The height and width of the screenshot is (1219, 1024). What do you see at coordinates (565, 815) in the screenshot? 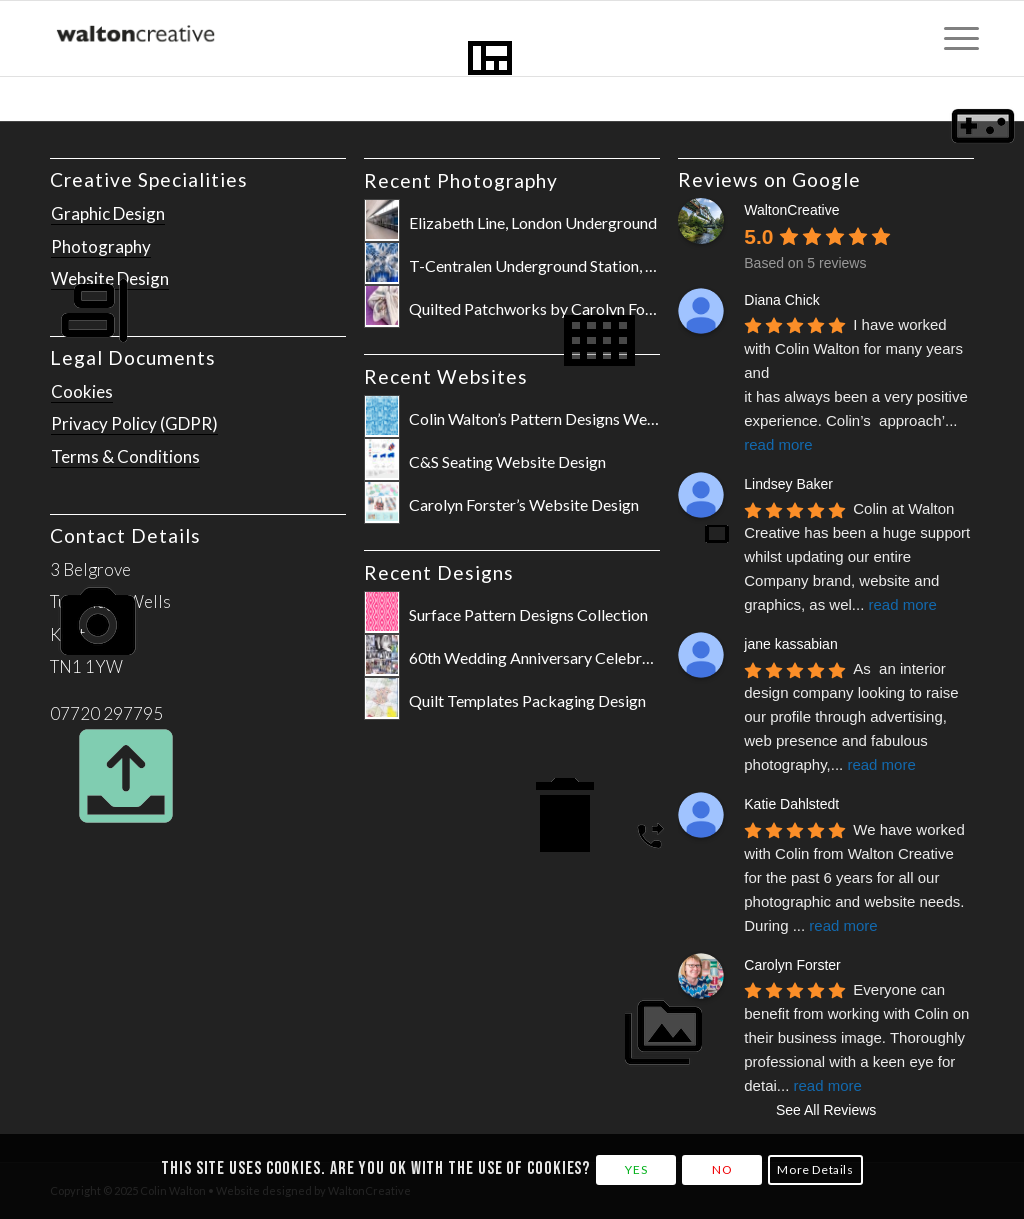
I see `delete selected item` at bounding box center [565, 815].